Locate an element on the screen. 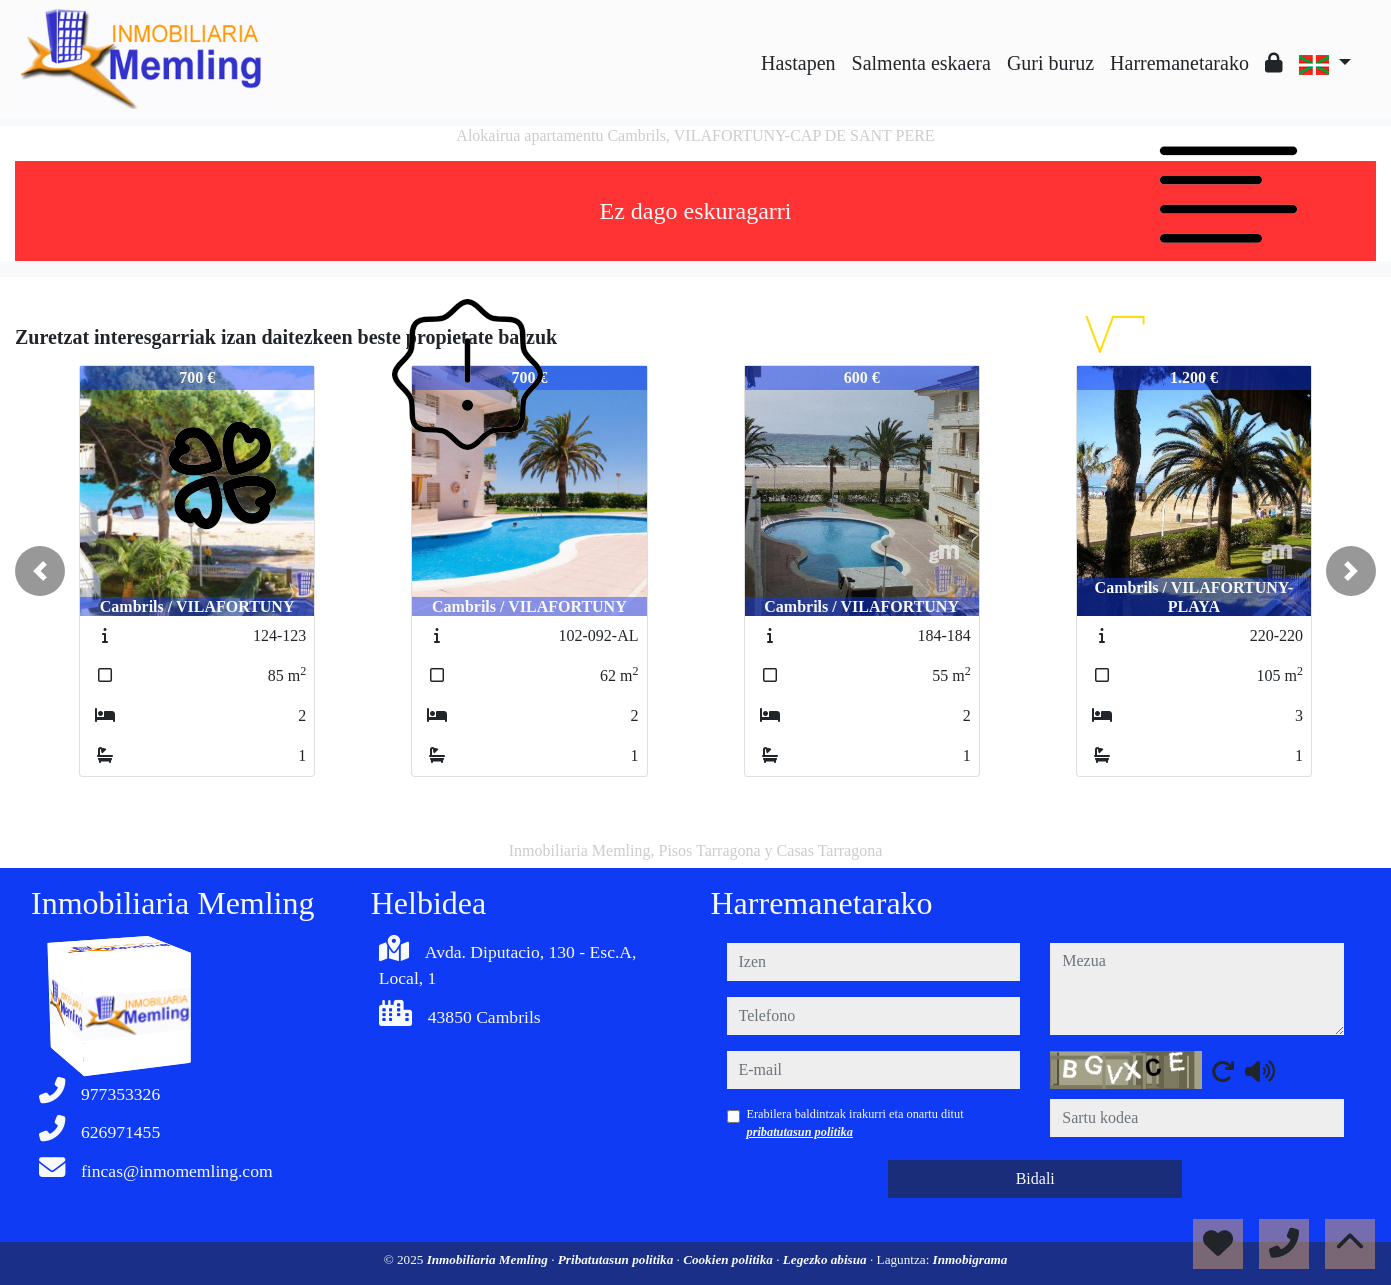  indicates a warning or important notice is located at coordinates (467, 374).